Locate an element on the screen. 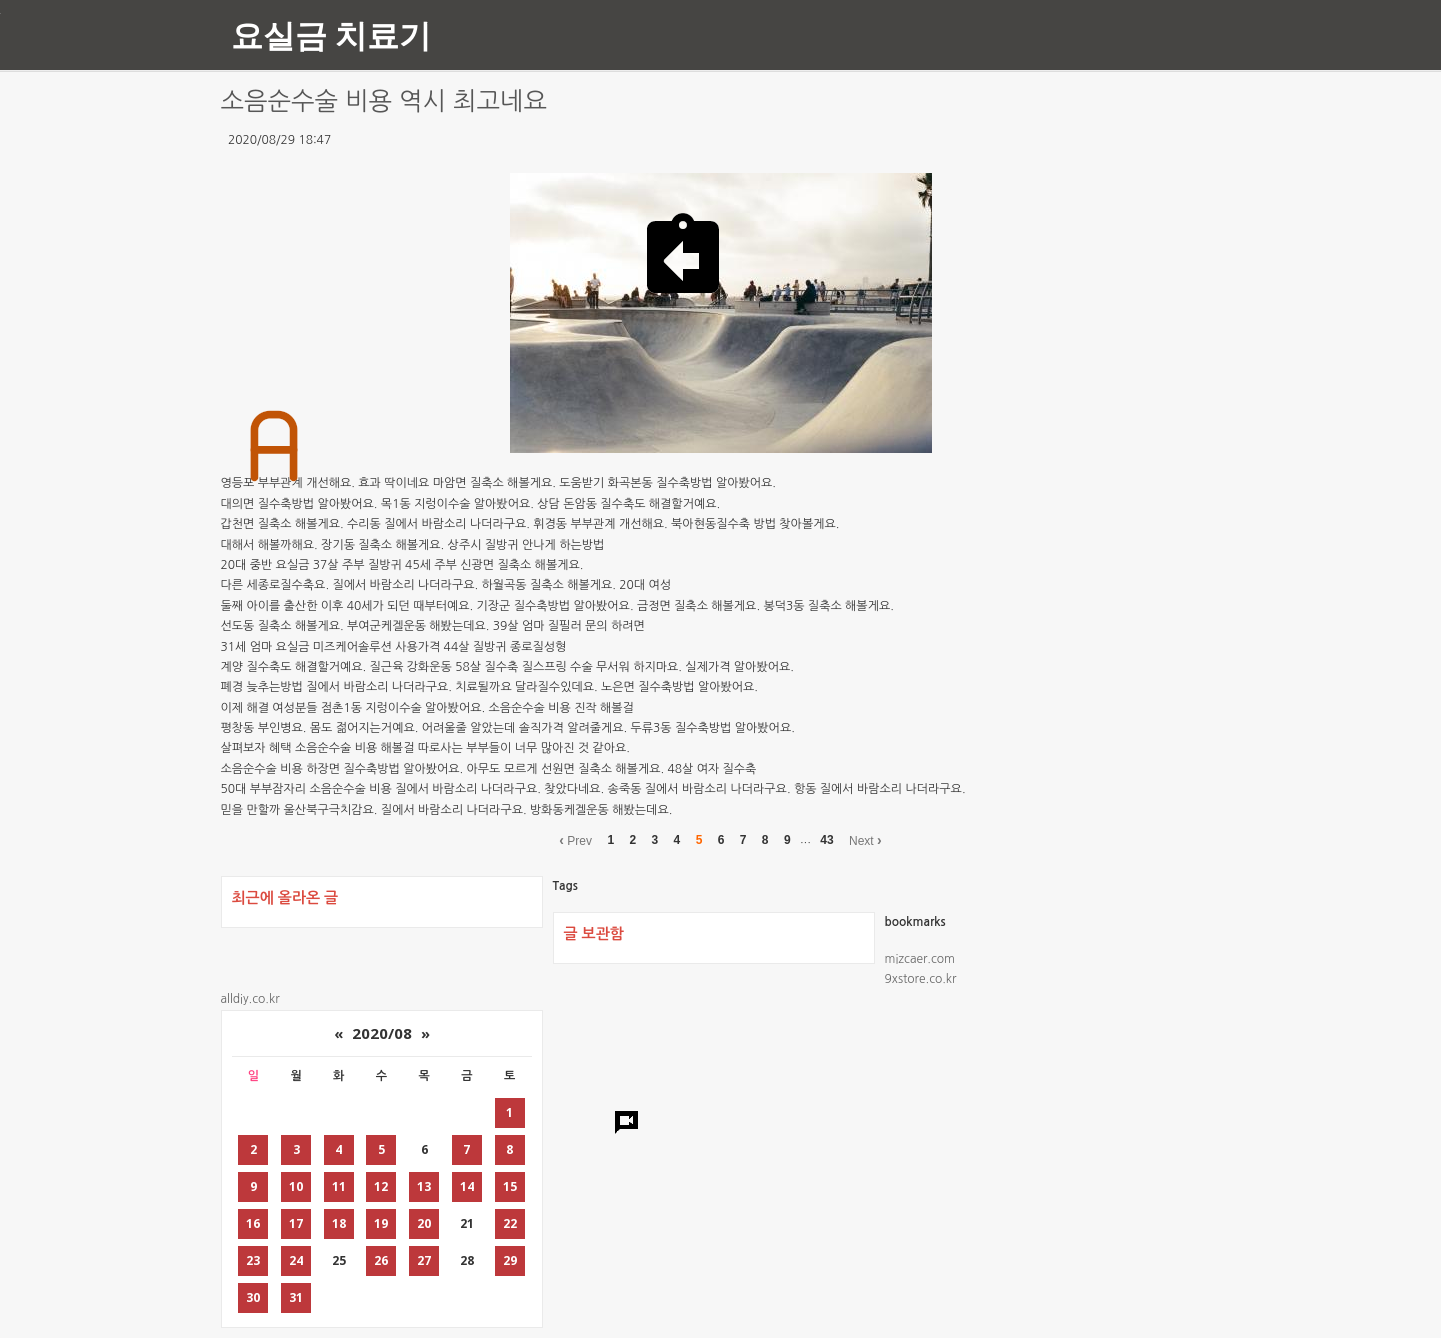  return or send back an assignment is located at coordinates (683, 257).